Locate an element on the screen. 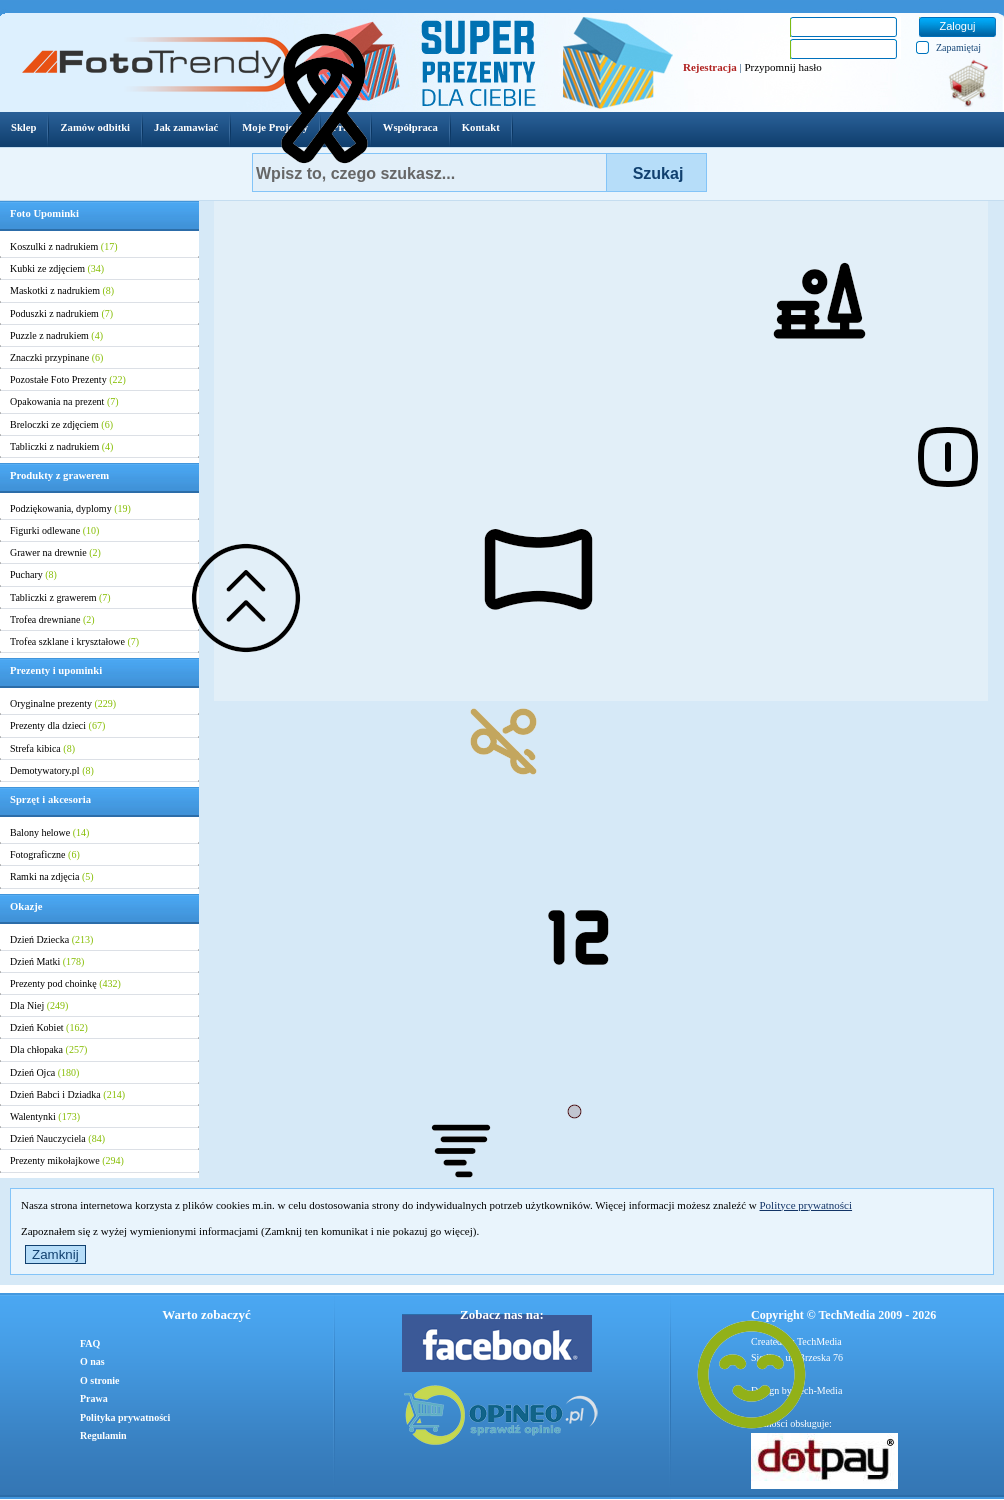 This screenshot has width=1004, height=1500. view nearby parks or green spaces is located at coordinates (819, 305).